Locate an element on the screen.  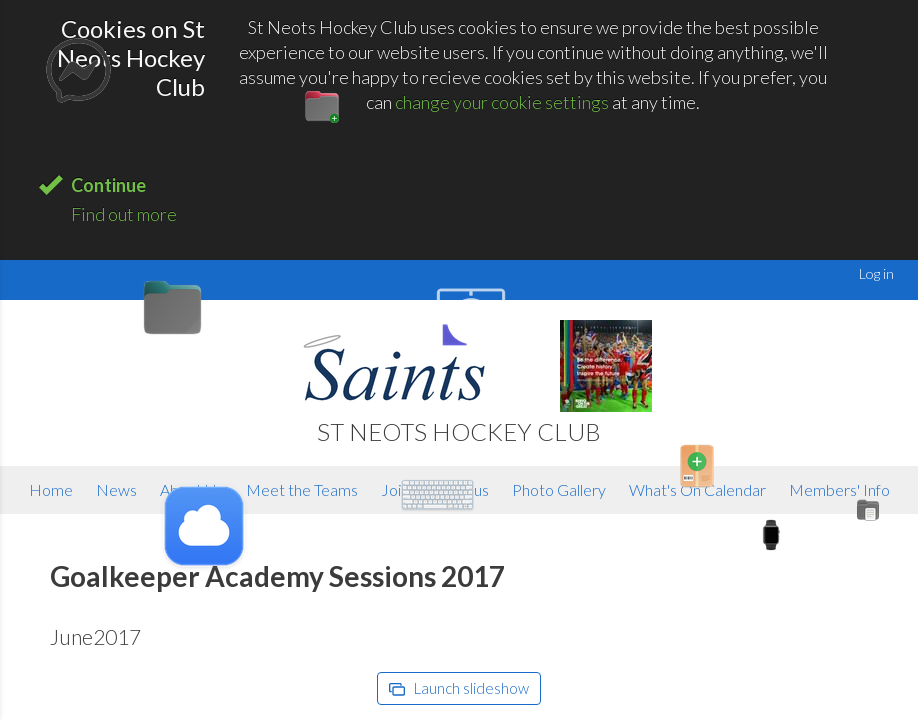
add a new package to install queue is located at coordinates (697, 466).